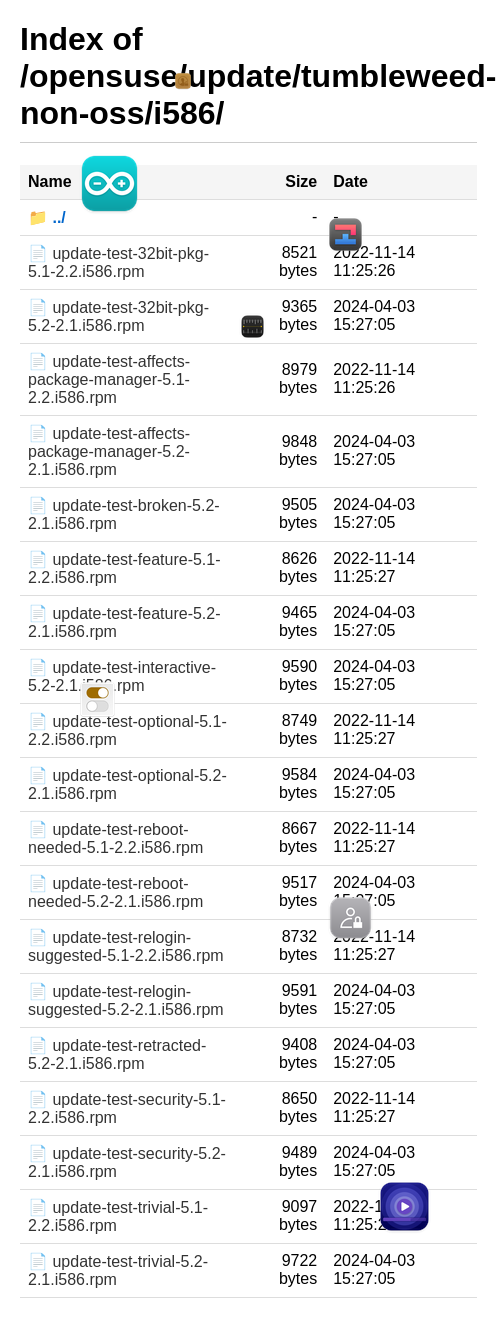 The image size is (497, 1318). I want to click on open the clip video editing app, so click(404, 1206).